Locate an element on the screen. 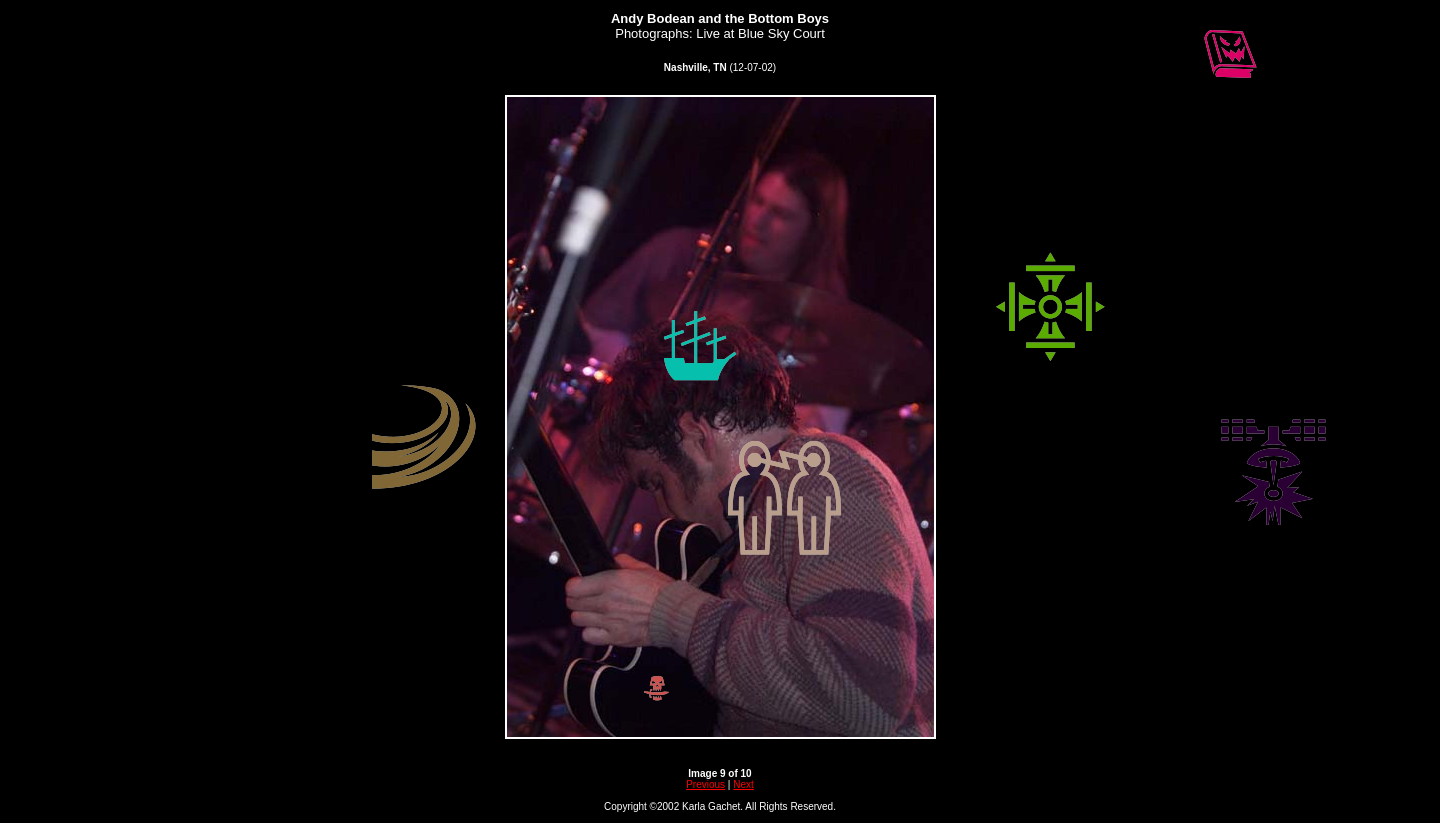 The width and height of the screenshot is (1440, 823). indicates mind-link or telepathic communication feature is located at coordinates (784, 497).